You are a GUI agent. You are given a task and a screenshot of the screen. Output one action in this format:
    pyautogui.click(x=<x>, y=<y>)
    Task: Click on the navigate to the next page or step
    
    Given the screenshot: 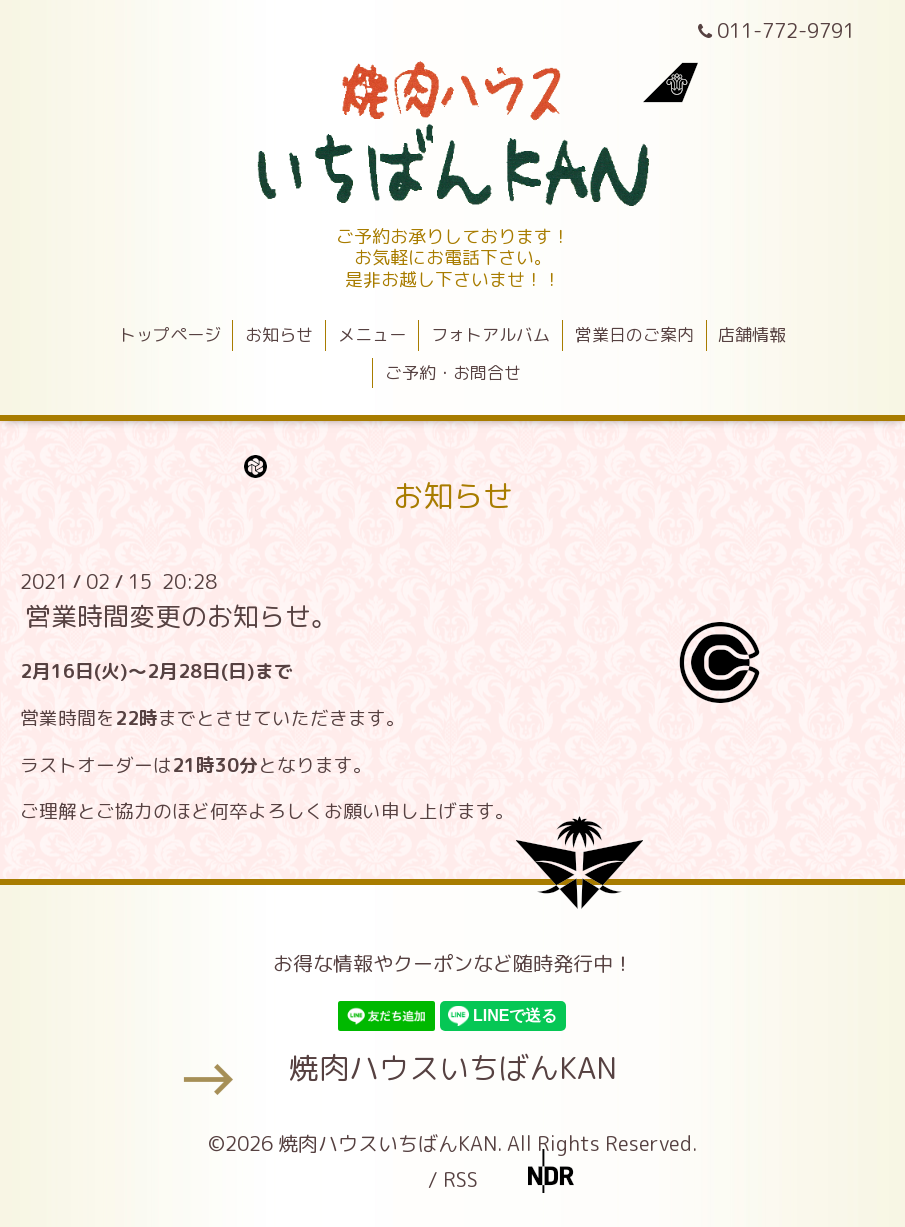 What is the action you would take?
    pyautogui.click(x=208, y=1079)
    